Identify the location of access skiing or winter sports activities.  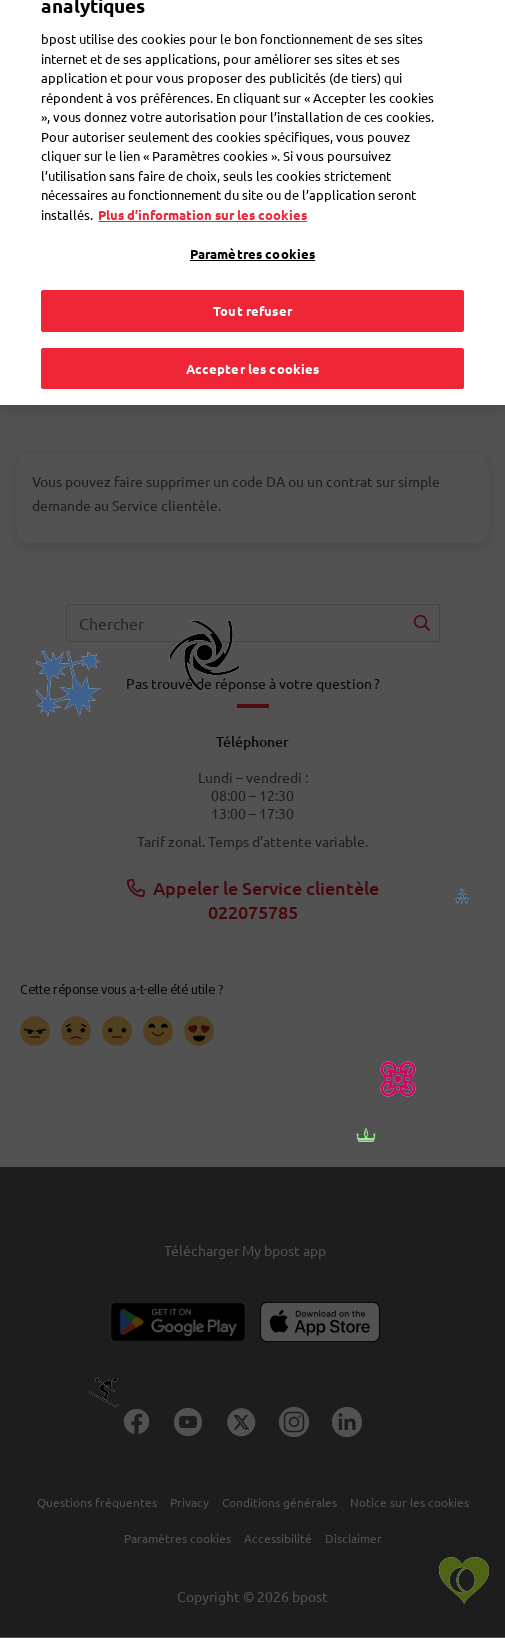
(104, 1392).